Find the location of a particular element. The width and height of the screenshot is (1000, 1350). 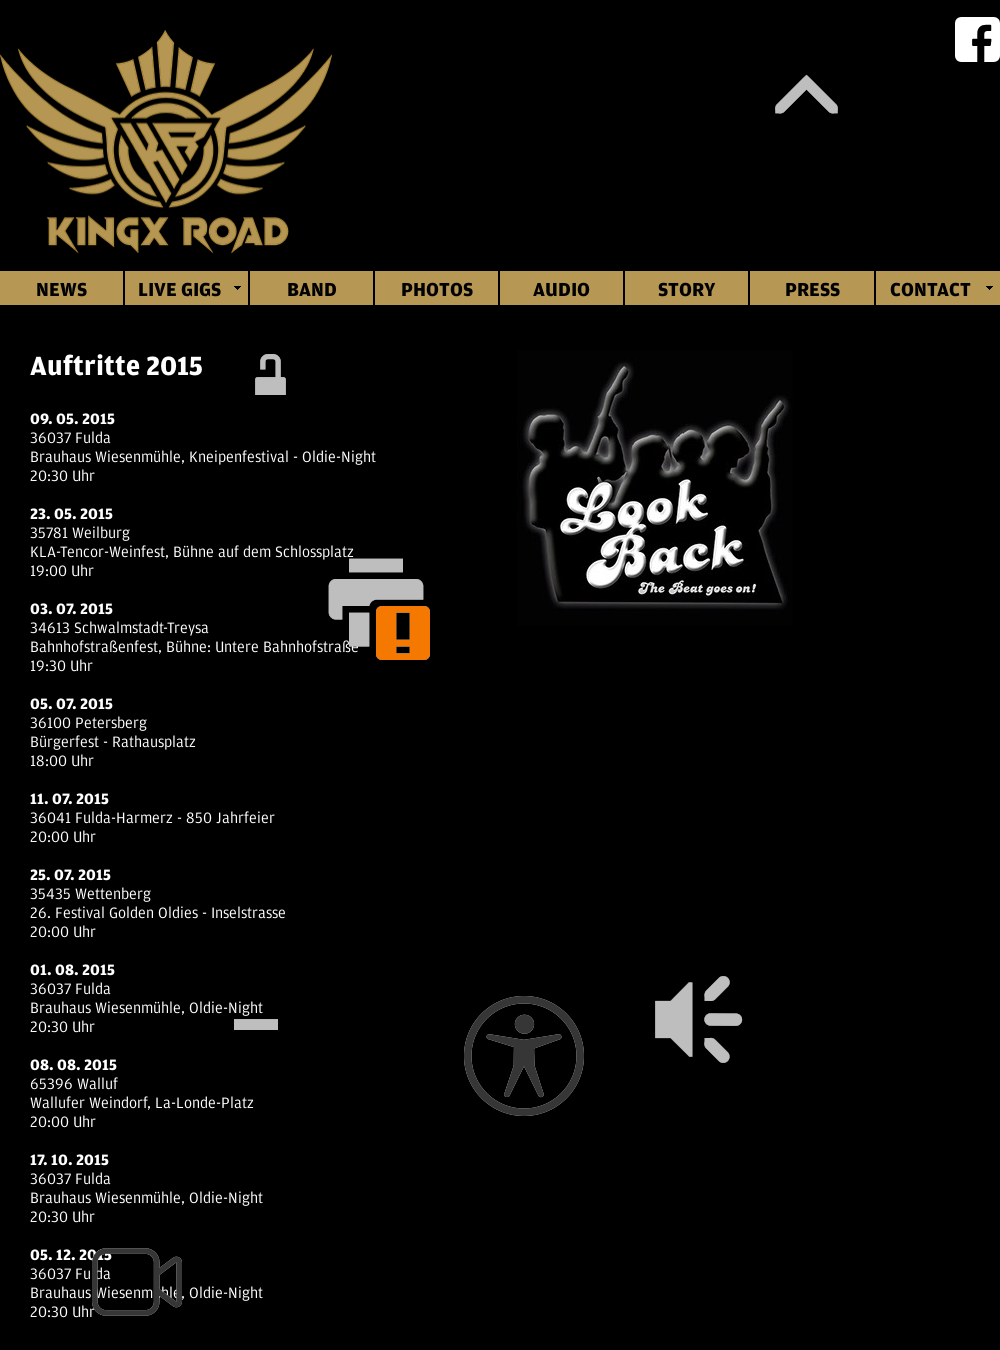

indicates a printer warning or issue is located at coordinates (376, 606).